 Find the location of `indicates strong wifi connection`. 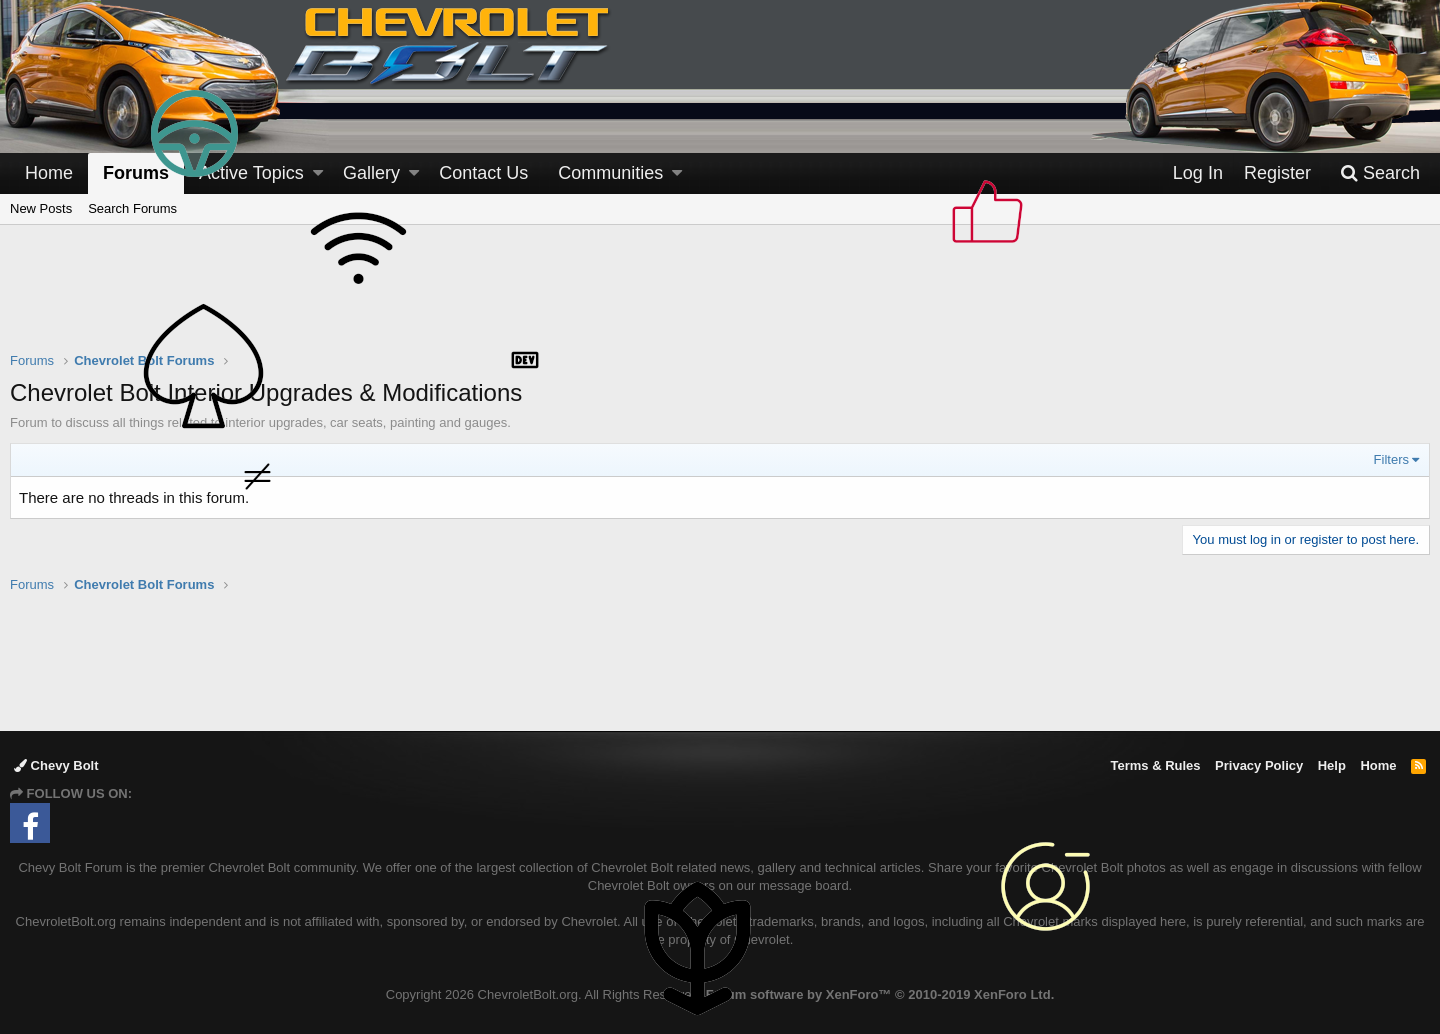

indicates strong wifi connection is located at coordinates (358, 246).